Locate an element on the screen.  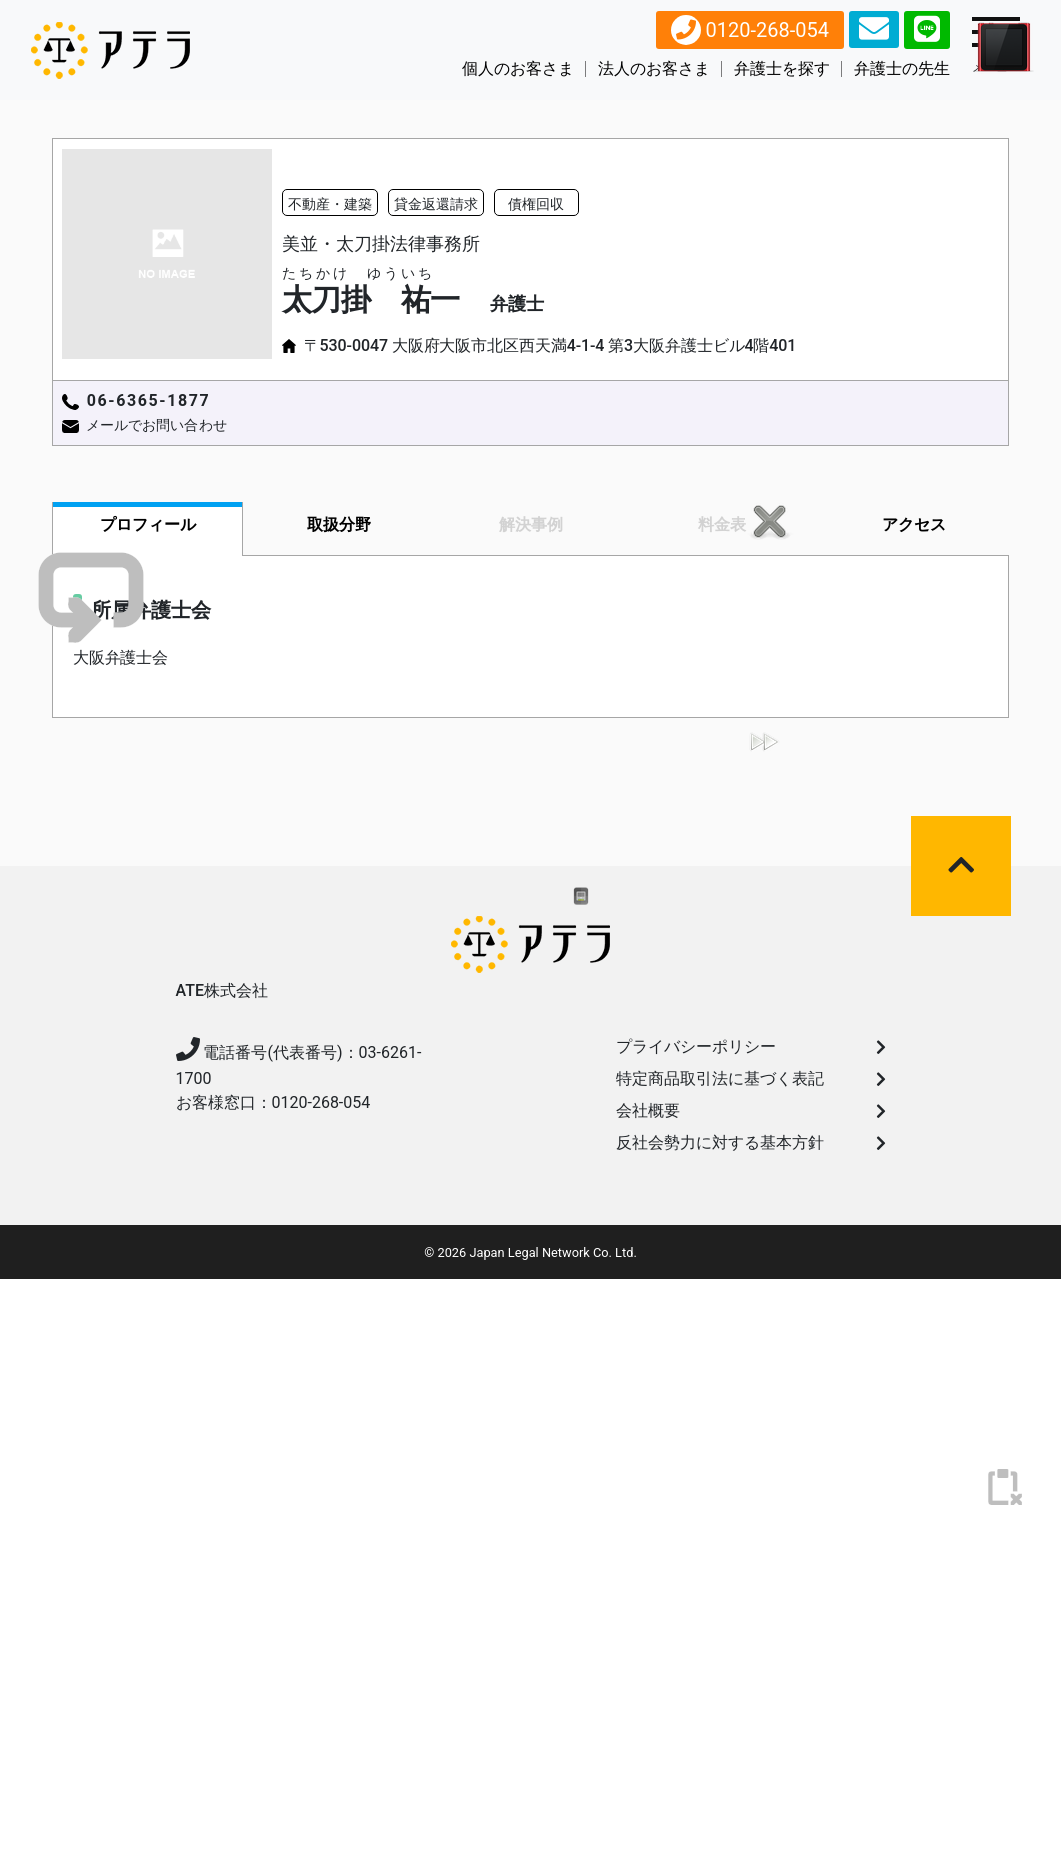
a sega genesis ROM file is located at coordinates (581, 896).